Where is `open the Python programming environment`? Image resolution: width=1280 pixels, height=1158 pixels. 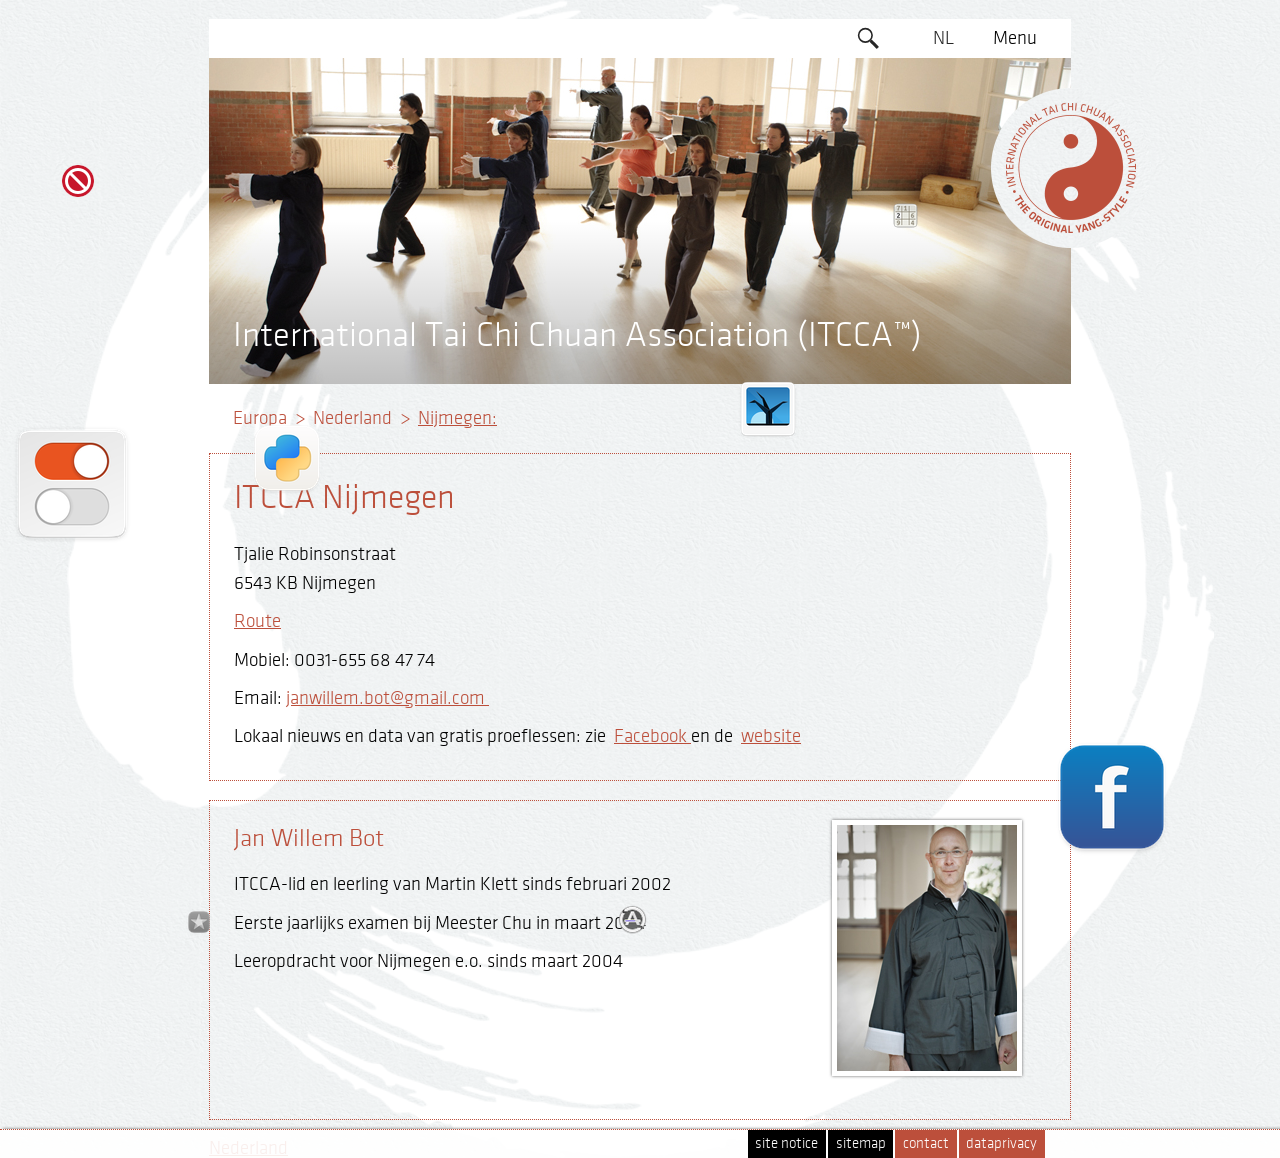 open the Python programming environment is located at coordinates (287, 458).